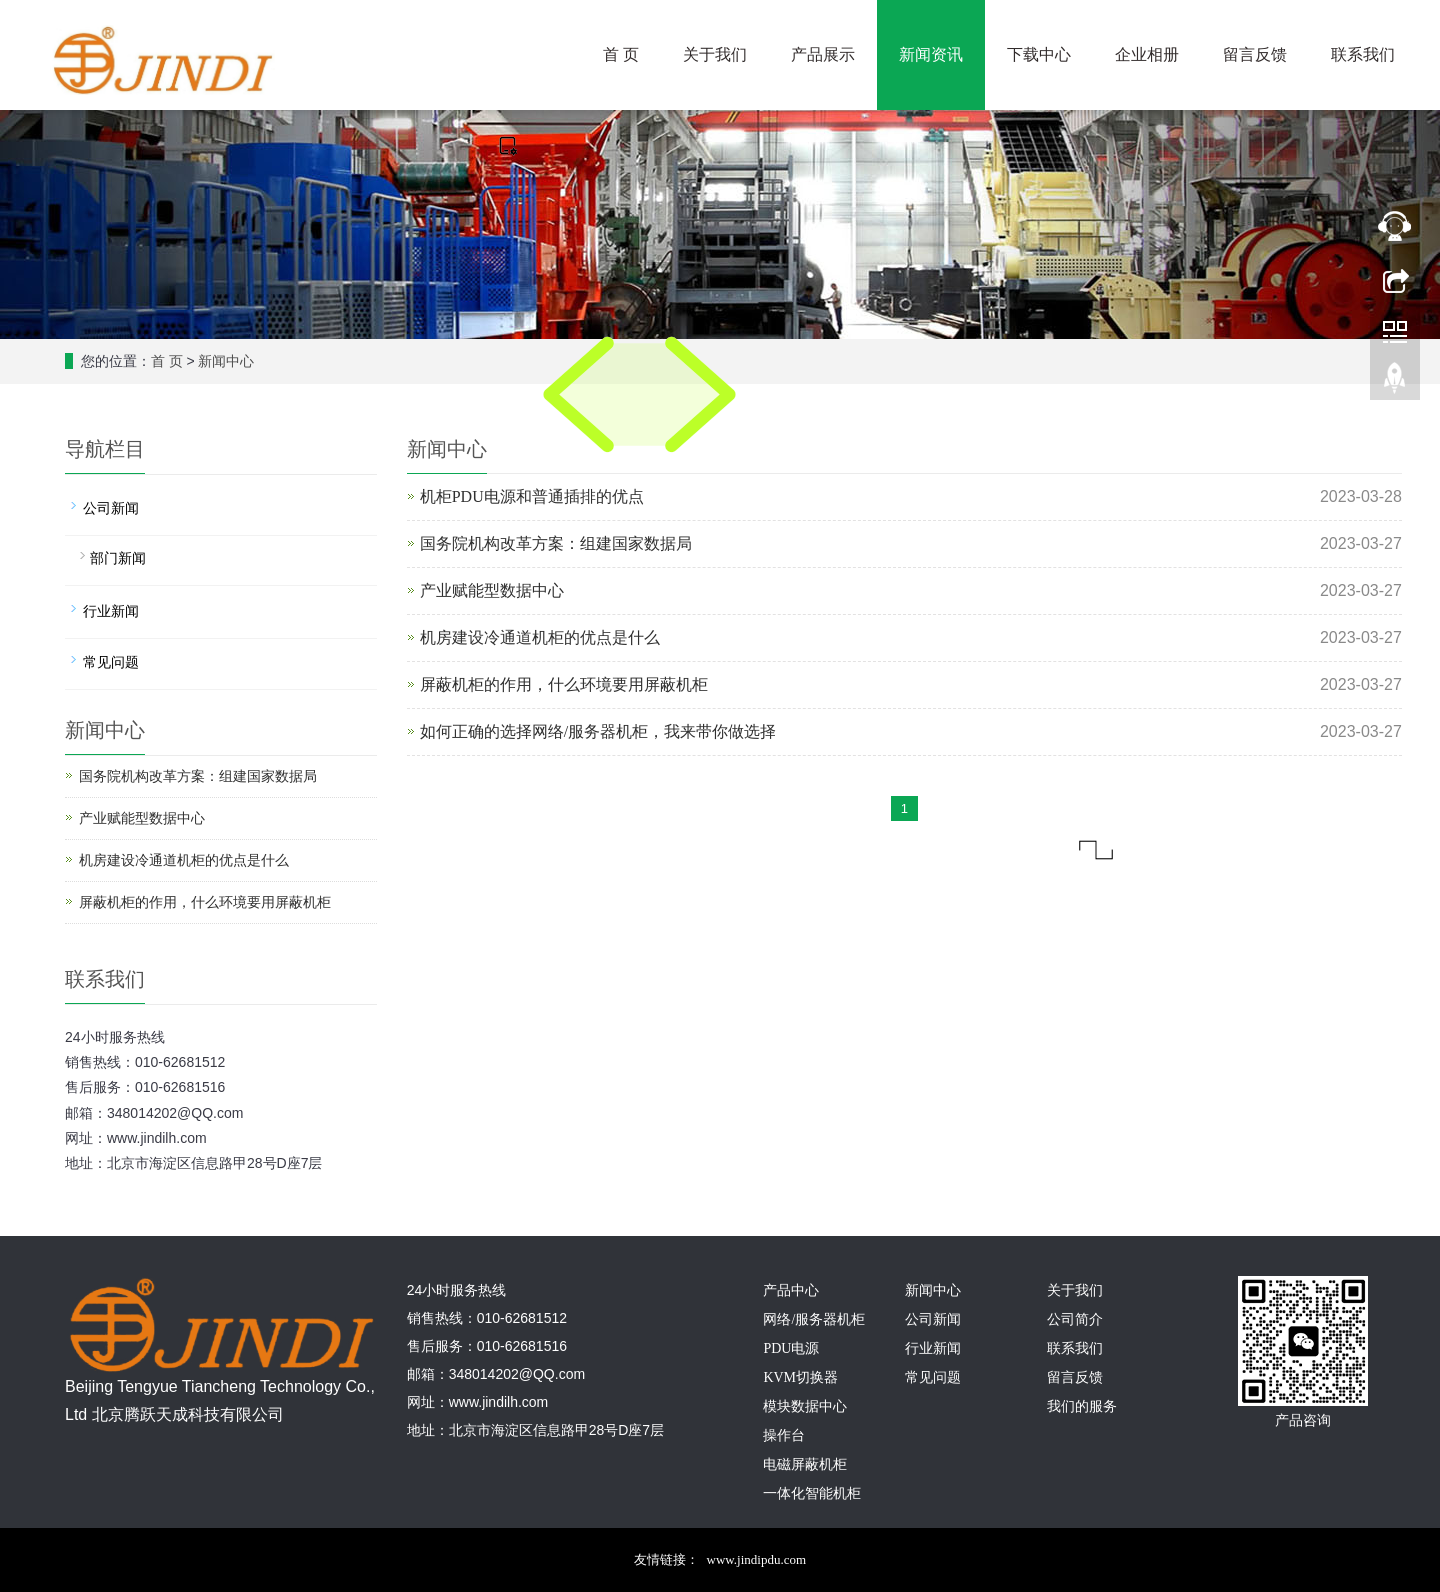 The image size is (1440, 1592). I want to click on access tablet device settings, so click(507, 145).